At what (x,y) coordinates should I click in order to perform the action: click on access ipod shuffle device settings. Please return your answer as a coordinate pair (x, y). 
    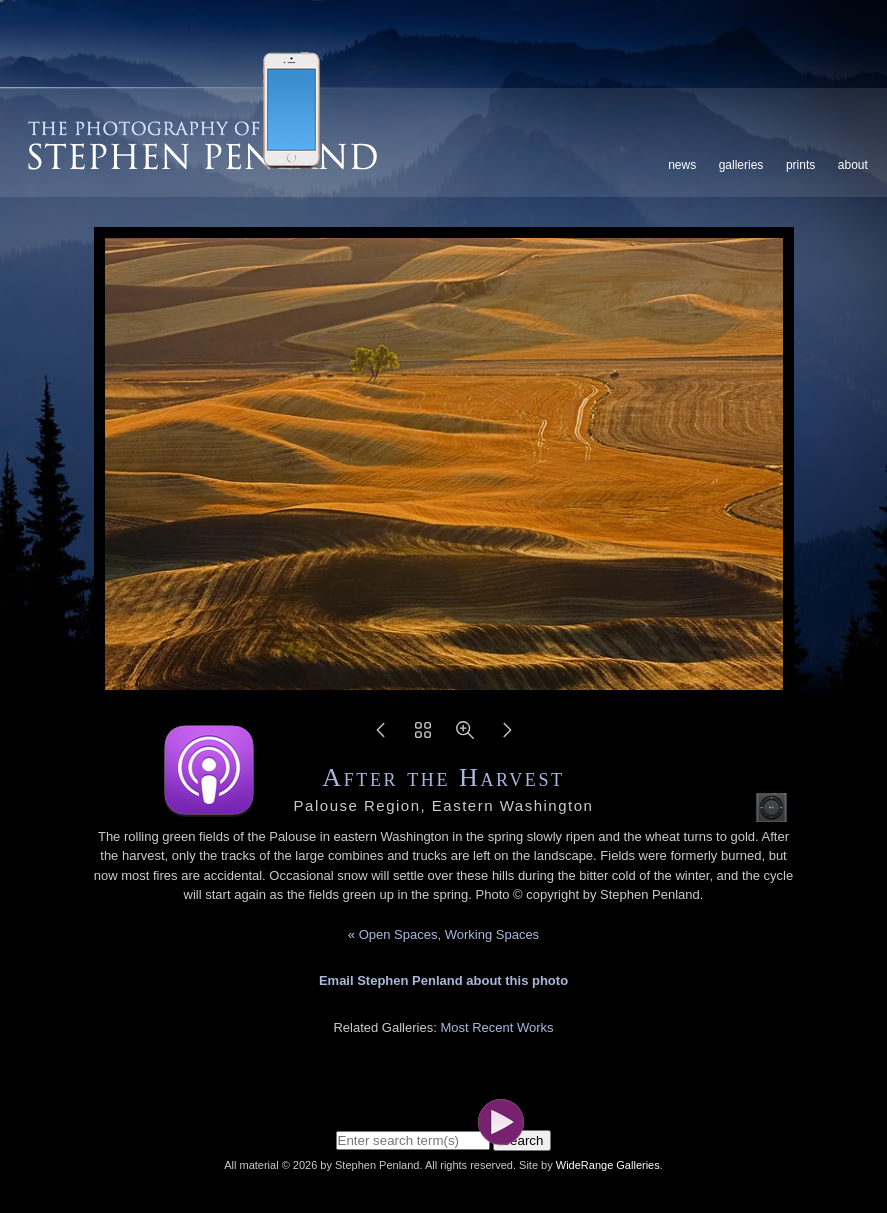
    Looking at the image, I should click on (771, 807).